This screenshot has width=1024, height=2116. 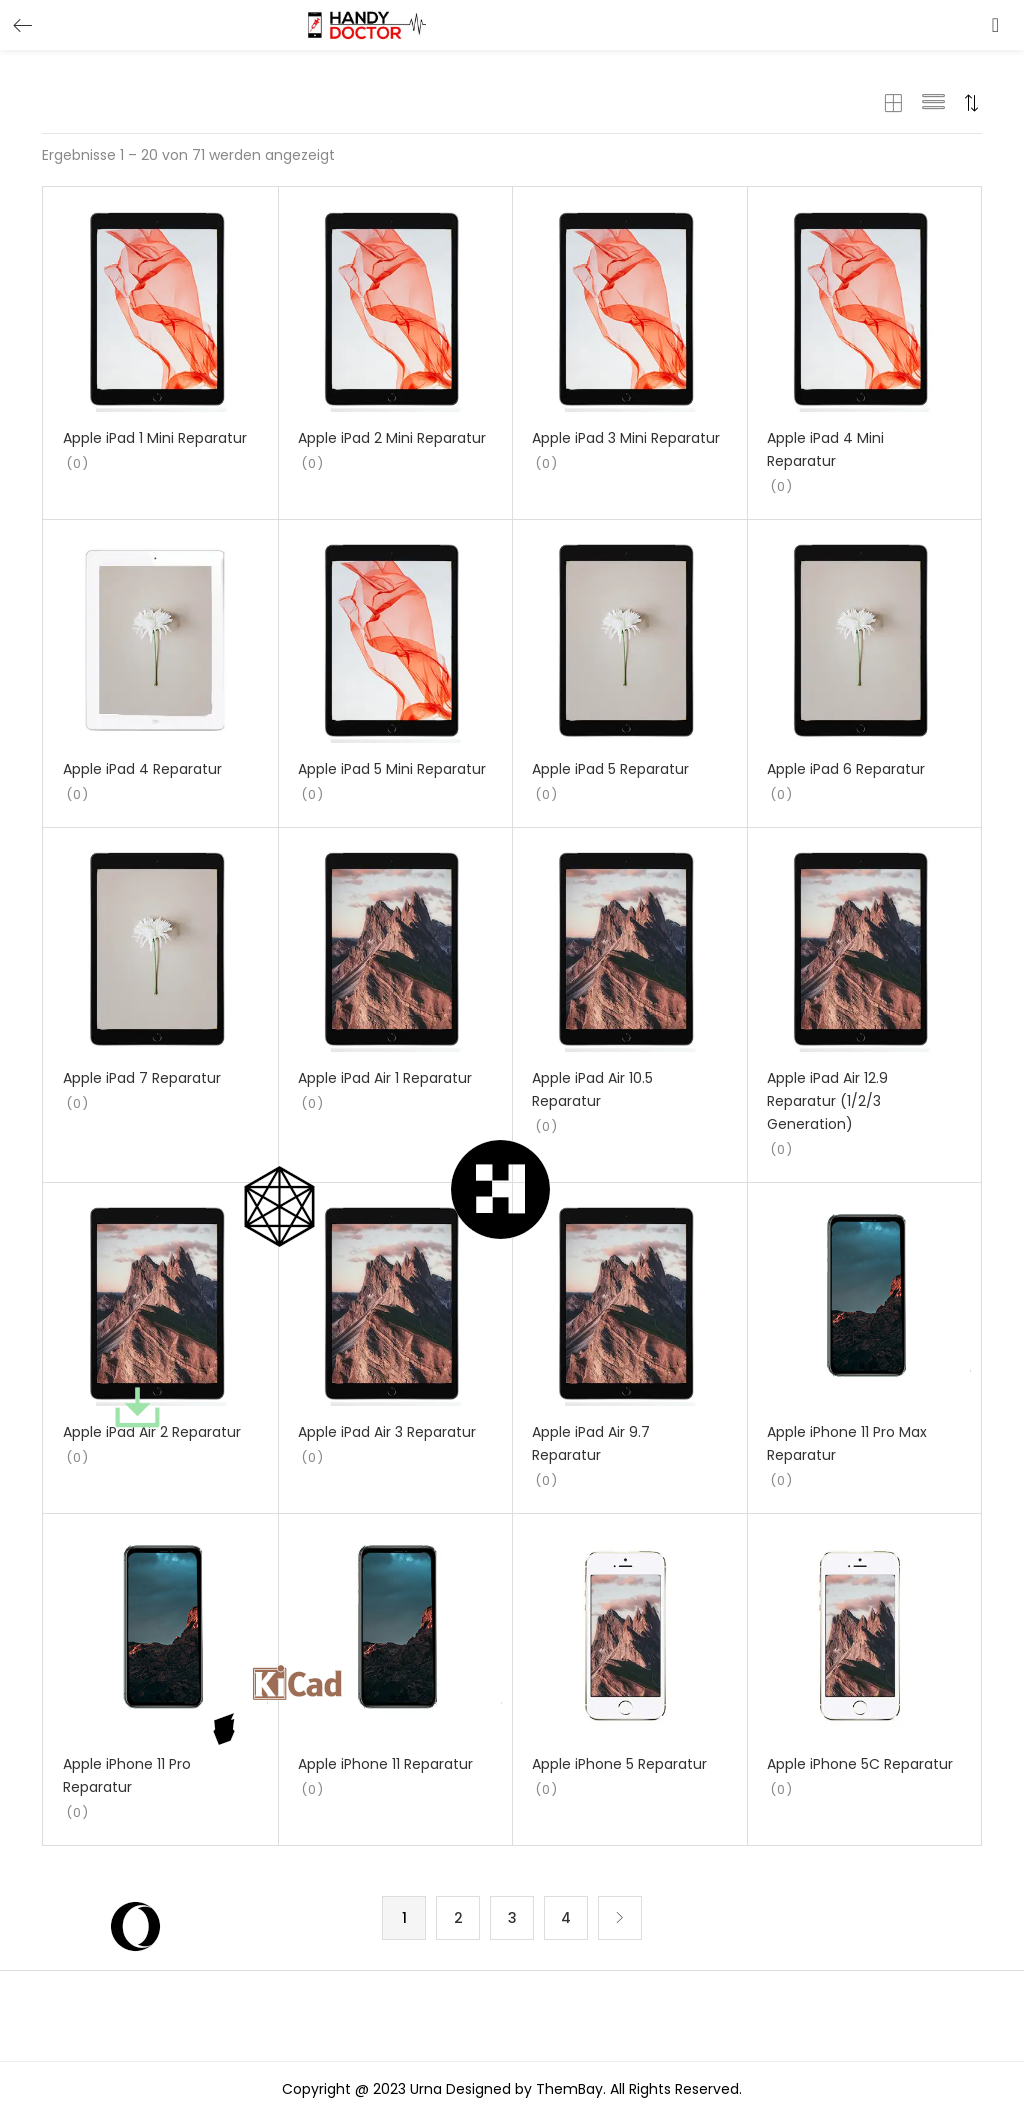 I want to click on open KiCad electronic design automation software, so click(x=297, y=1682).